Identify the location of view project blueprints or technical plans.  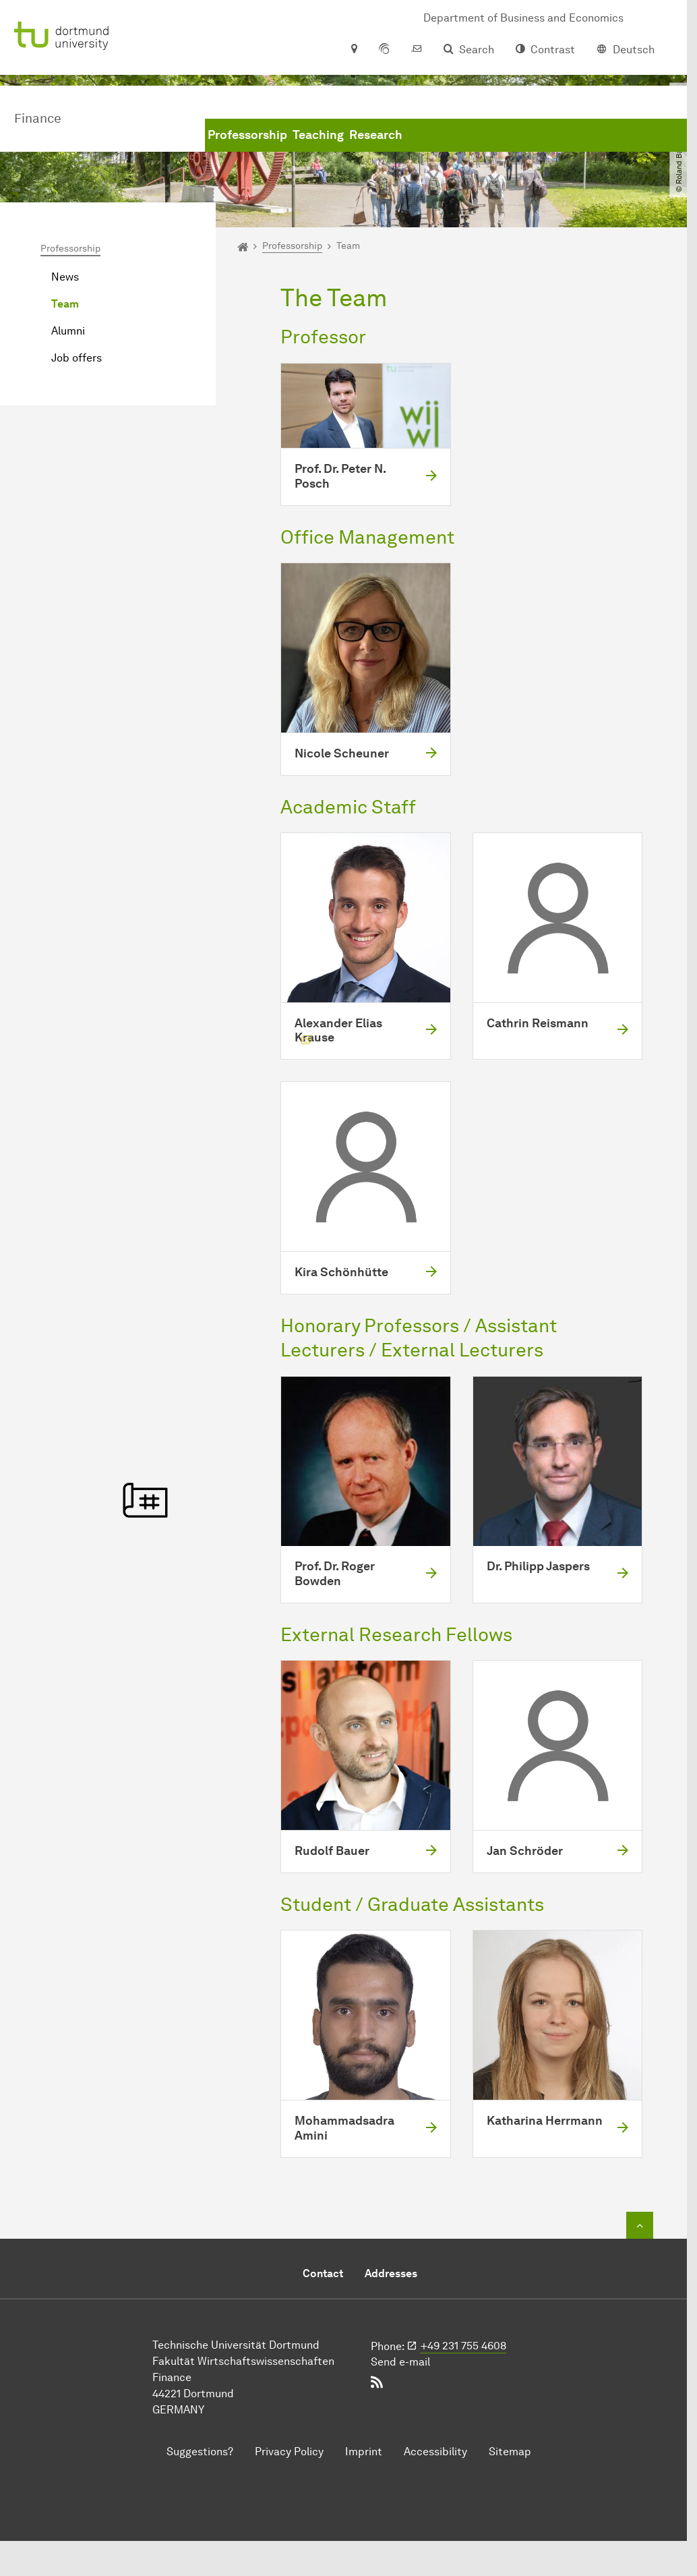
(145, 1501).